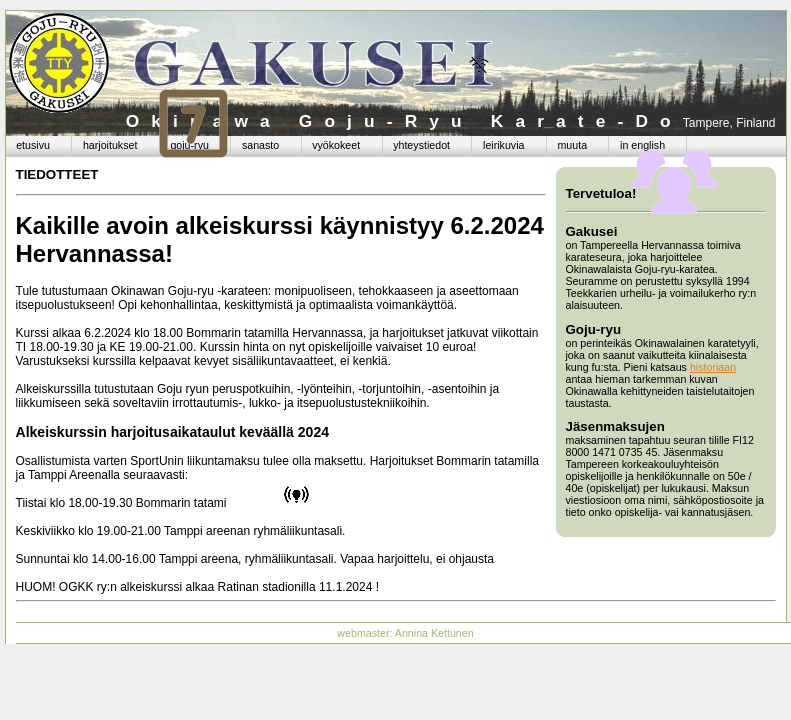 This screenshot has height=720, width=791. What do you see at coordinates (674, 179) in the screenshot?
I see `view group members or team` at bounding box center [674, 179].